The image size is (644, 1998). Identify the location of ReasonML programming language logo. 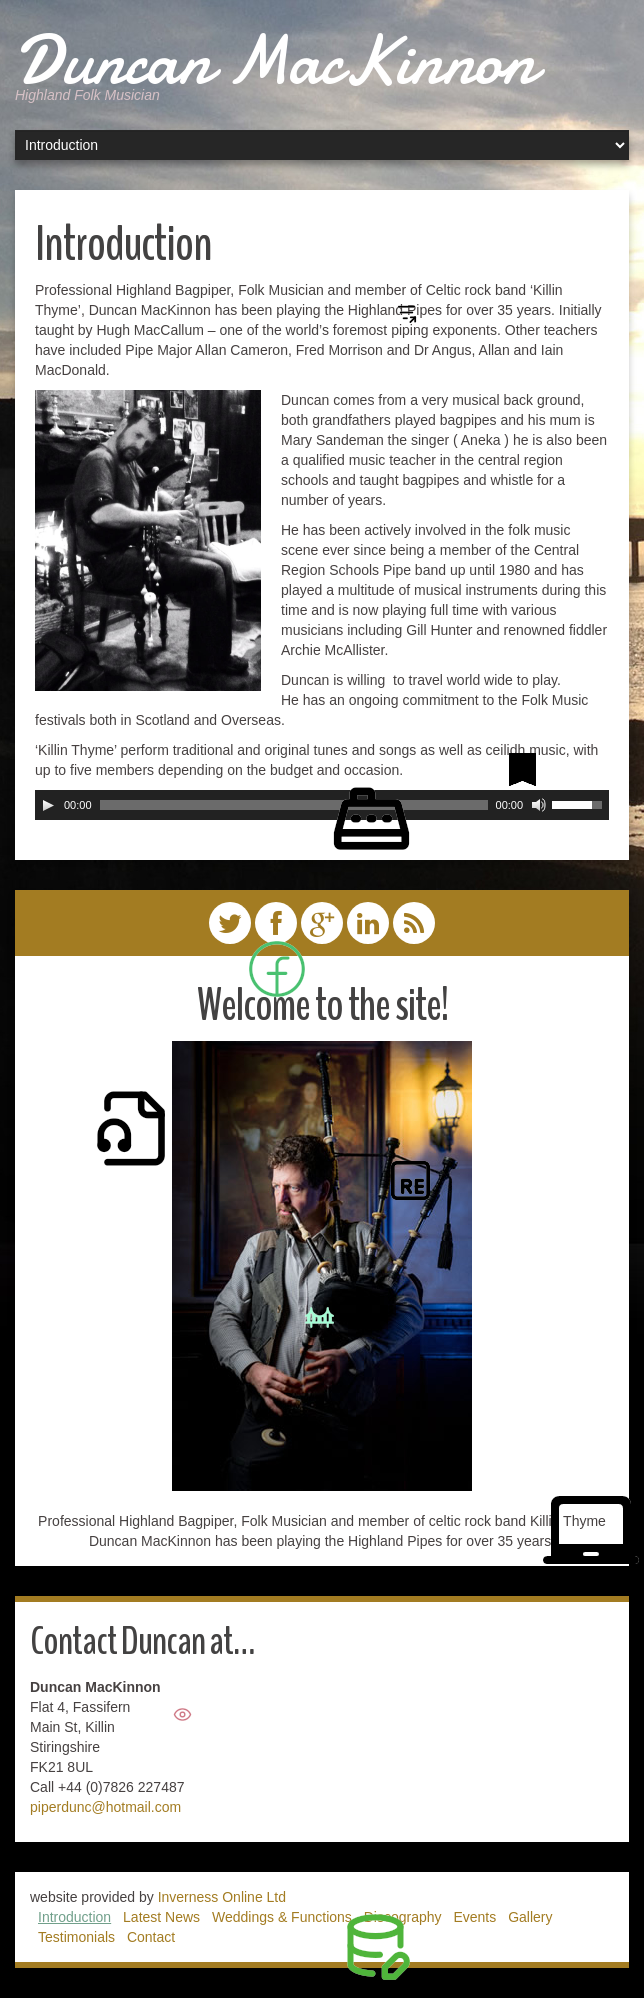
(410, 1180).